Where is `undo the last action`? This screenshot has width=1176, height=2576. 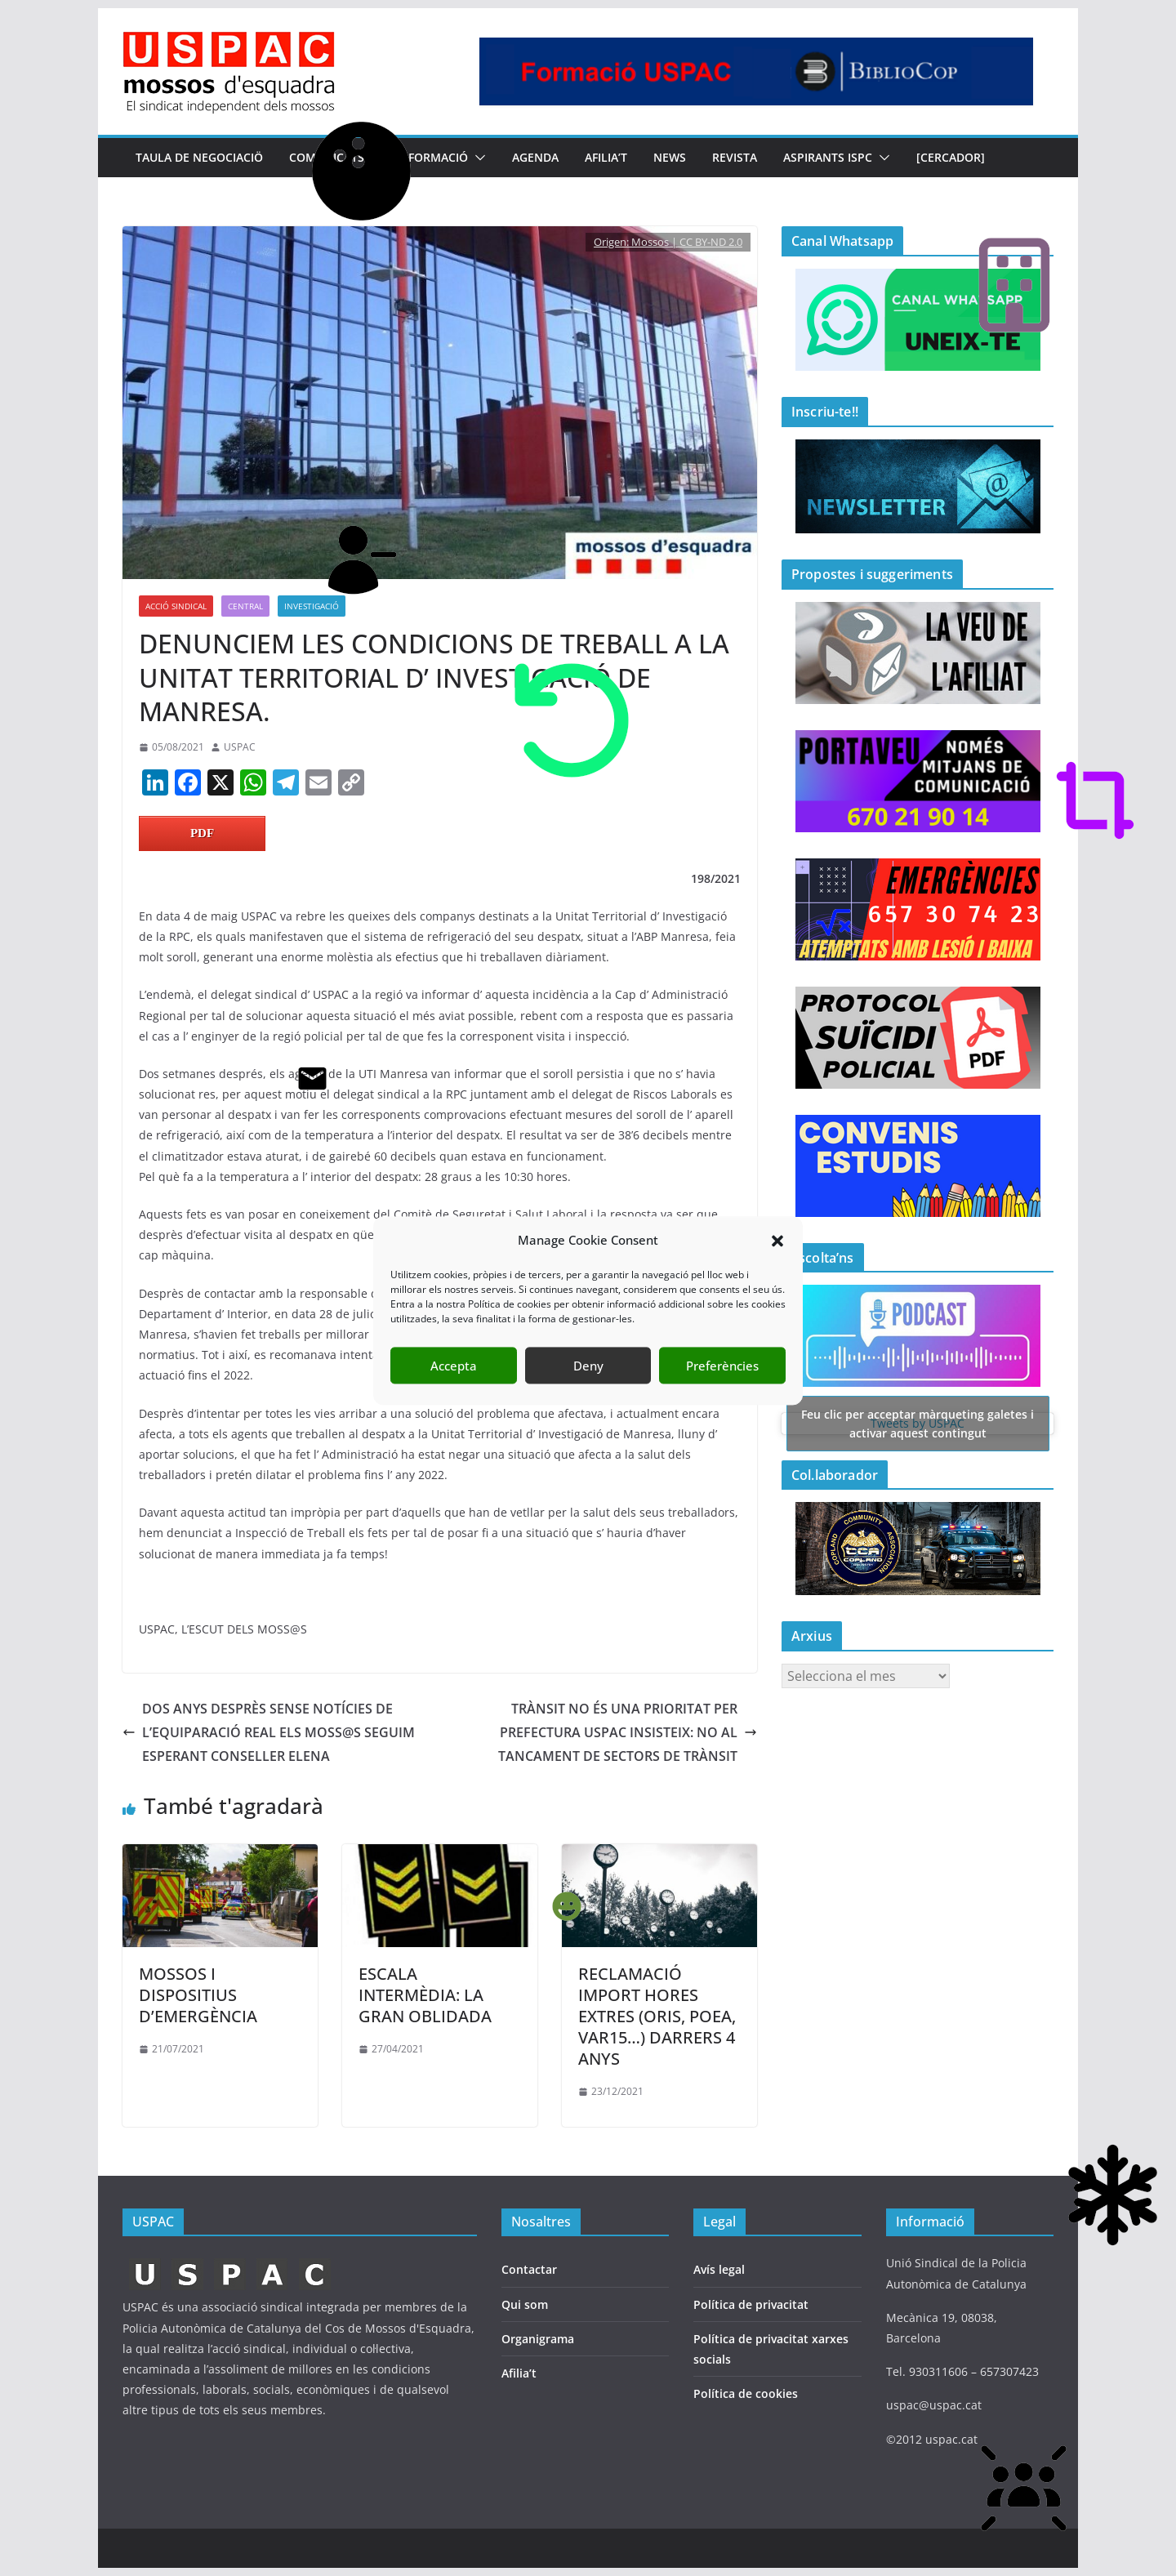
undo the last action is located at coordinates (572, 720).